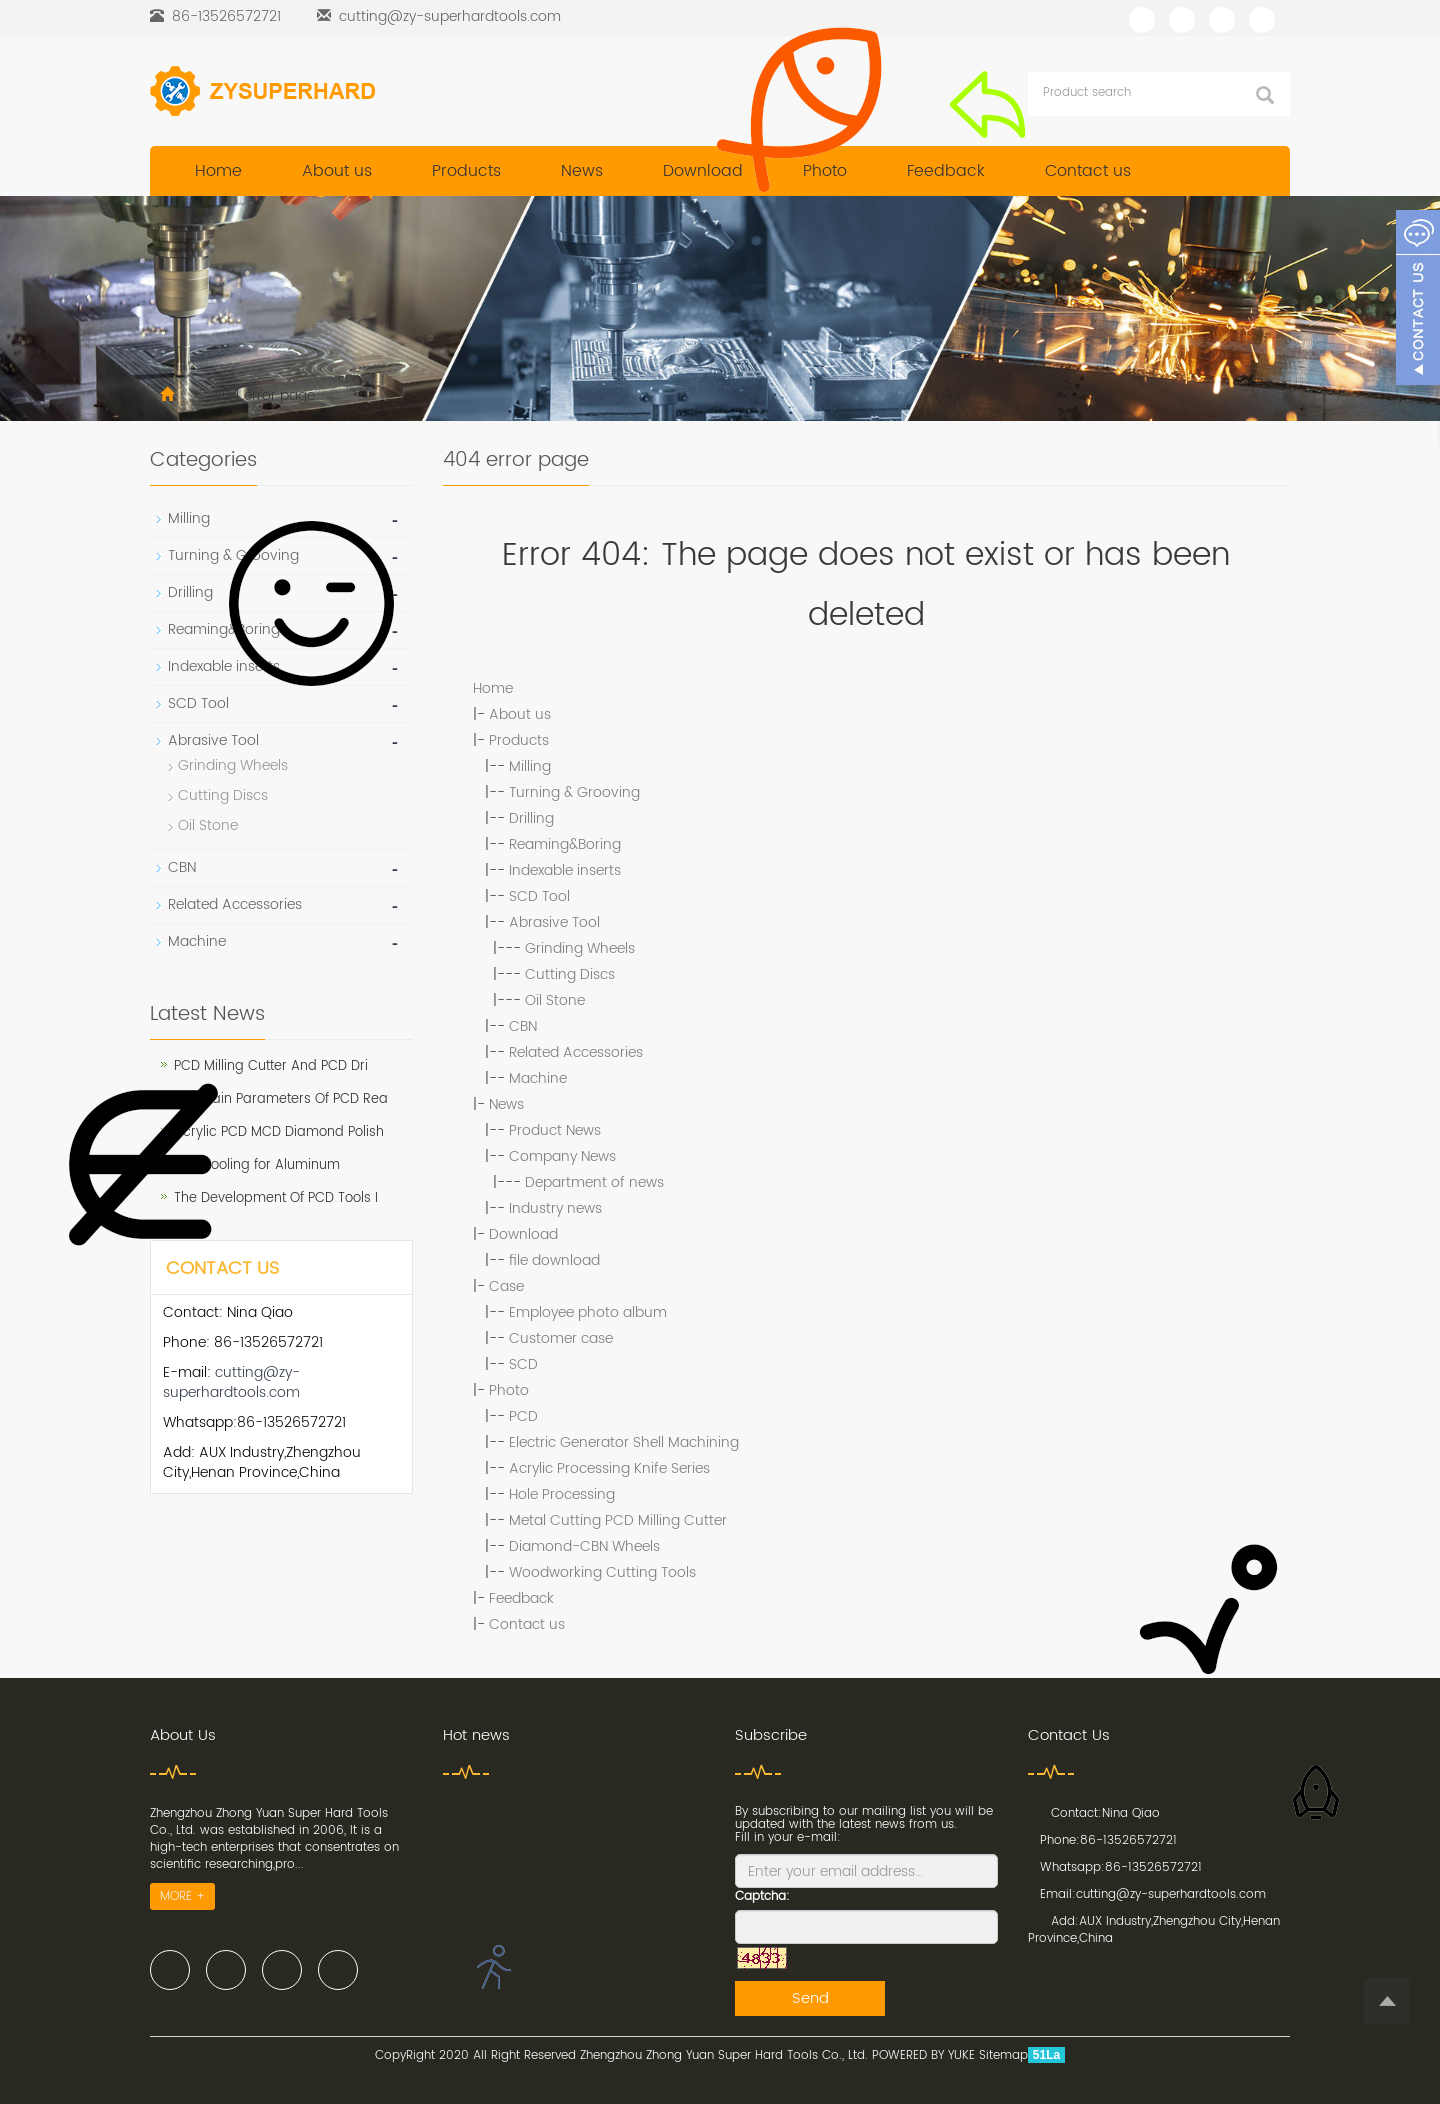 The width and height of the screenshot is (1440, 2104). Describe the element at coordinates (494, 1967) in the screenshot. I see `indicates walking directions or pedestrian route` at that location.